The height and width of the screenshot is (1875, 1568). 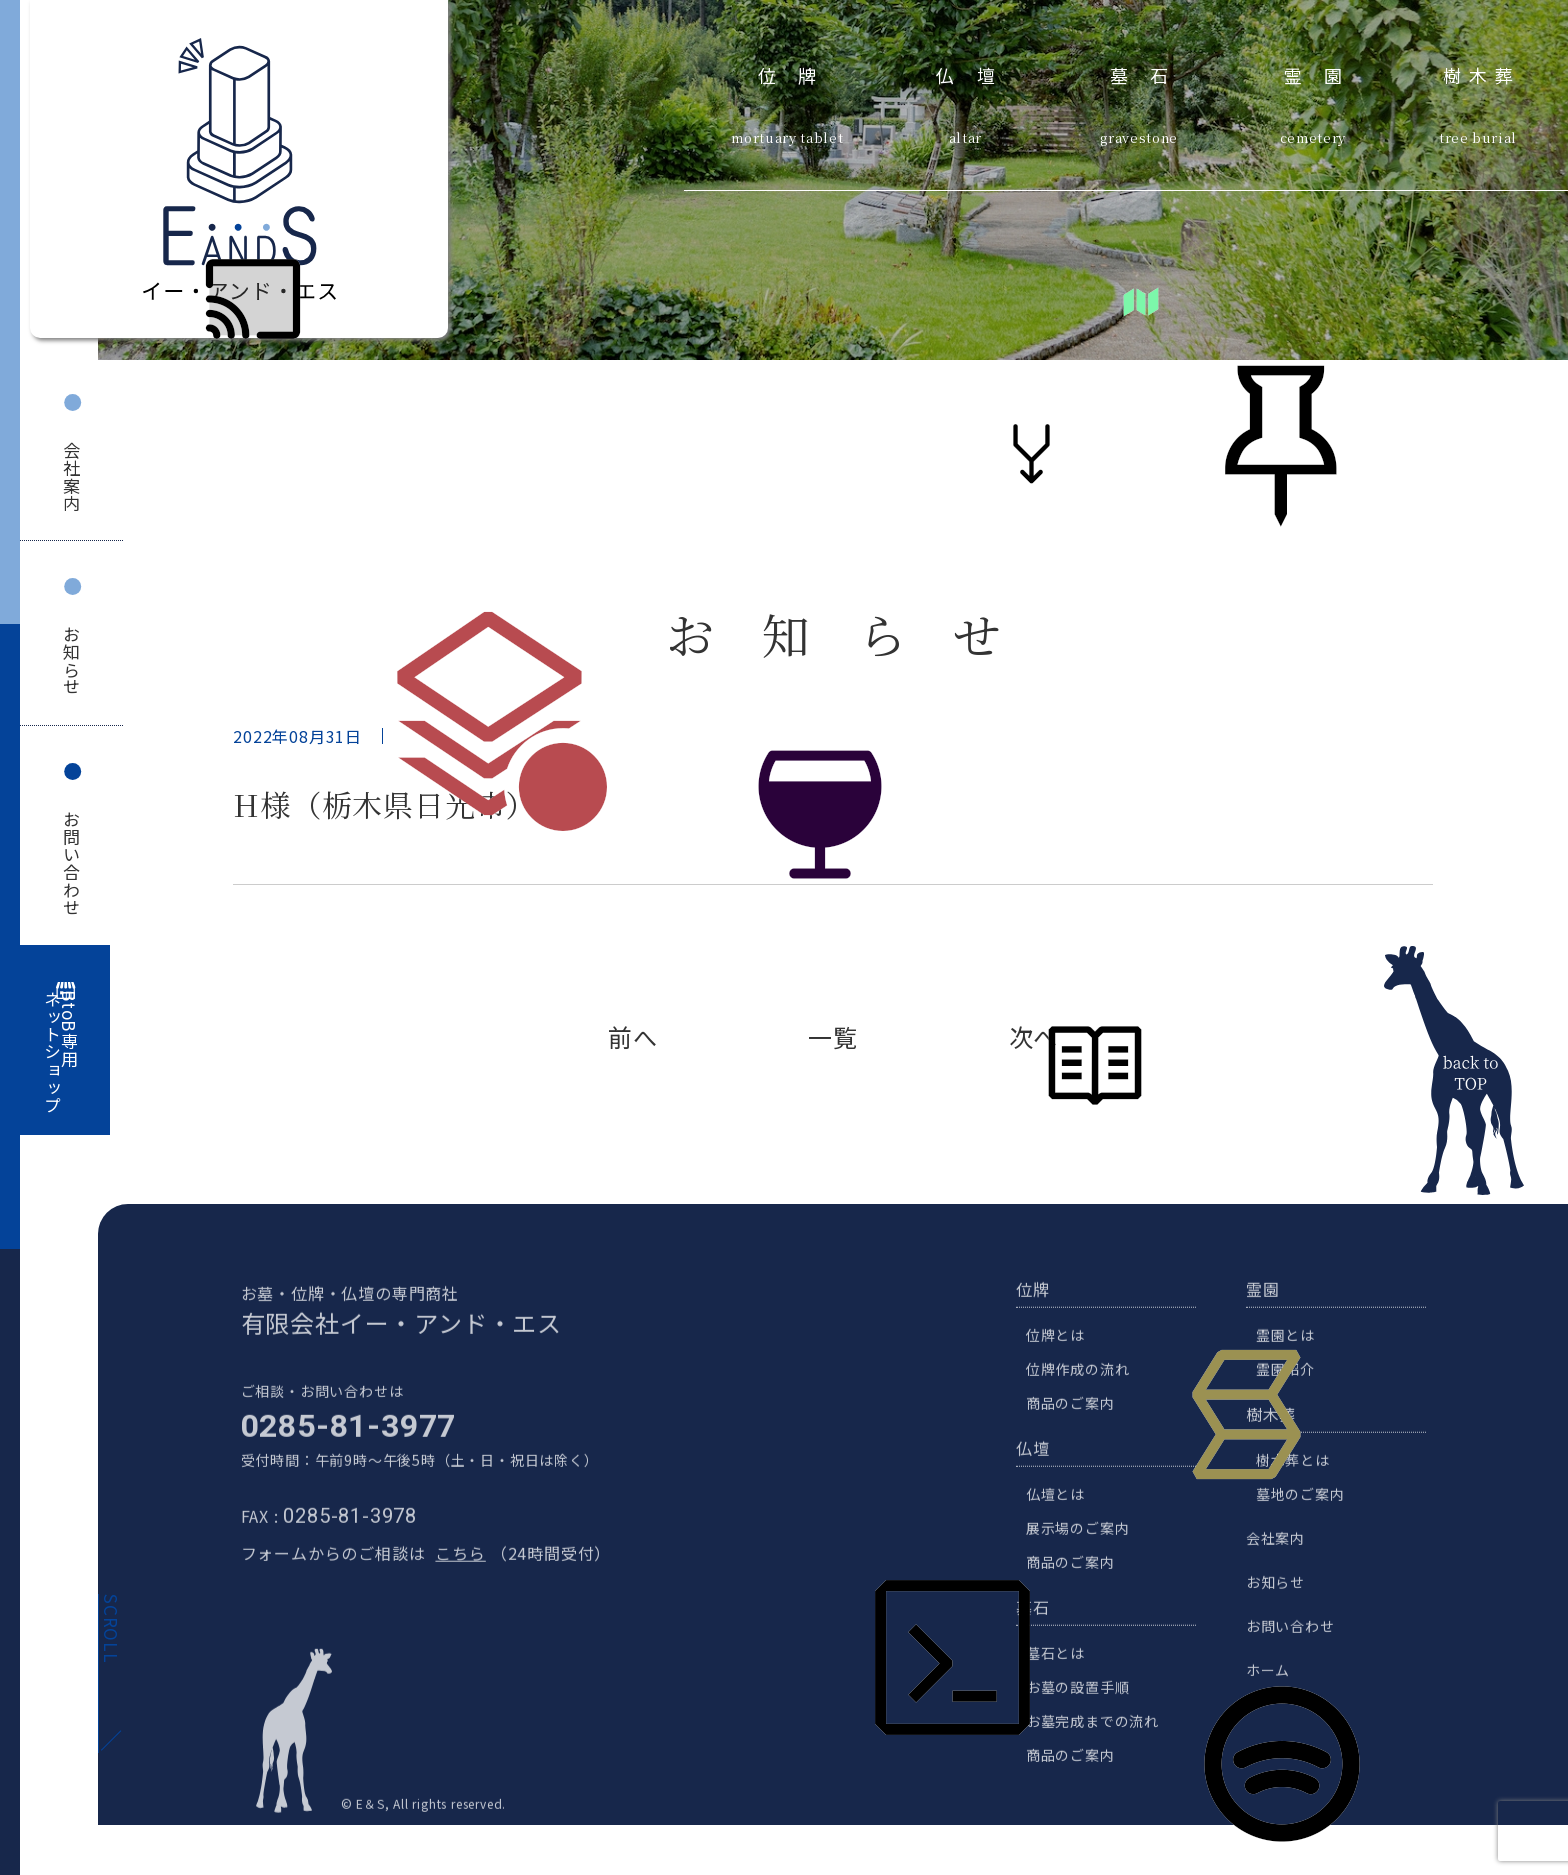 I want to click on view source map or code mapping, so click(x=1246, y=1414).